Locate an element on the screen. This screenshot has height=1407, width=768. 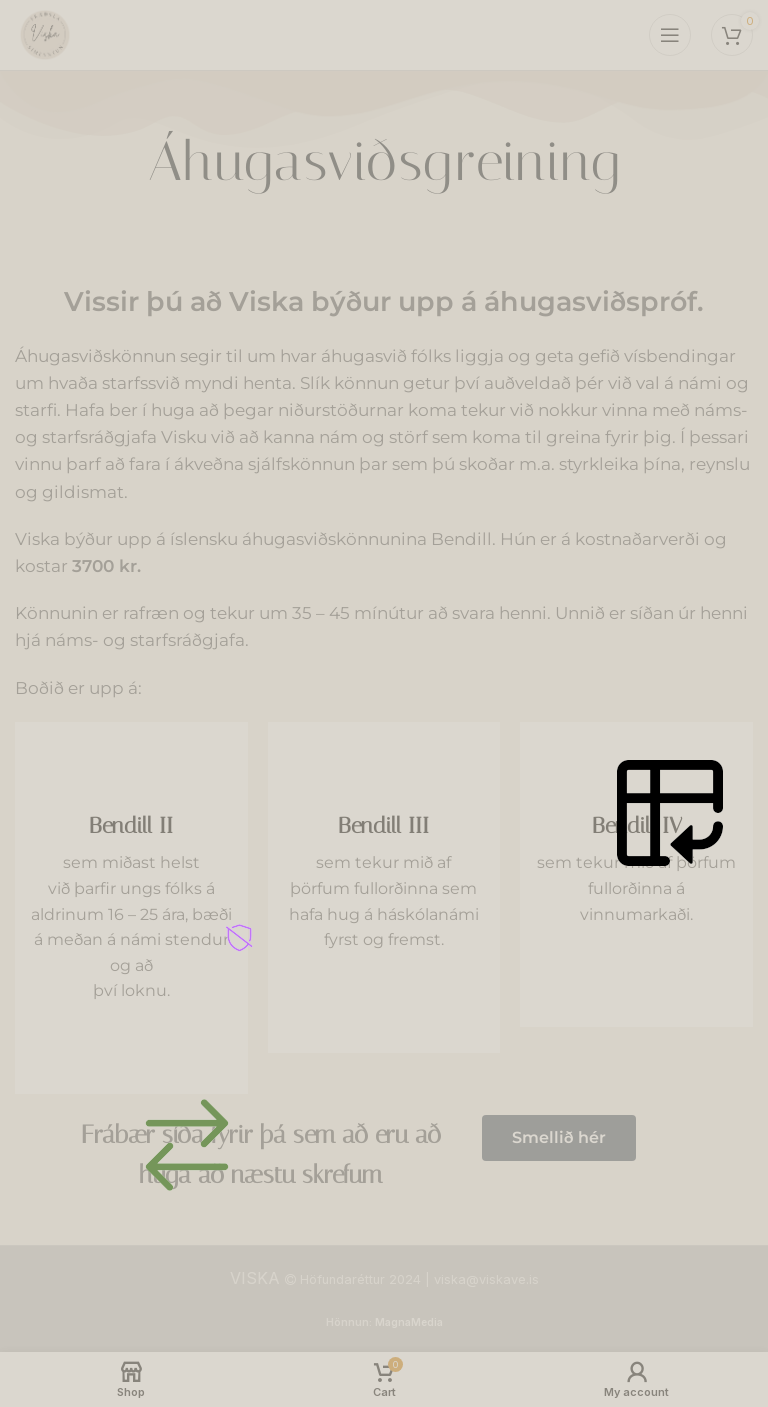
pivot table column in spreadsheet view is located at coordinates (670, 813).